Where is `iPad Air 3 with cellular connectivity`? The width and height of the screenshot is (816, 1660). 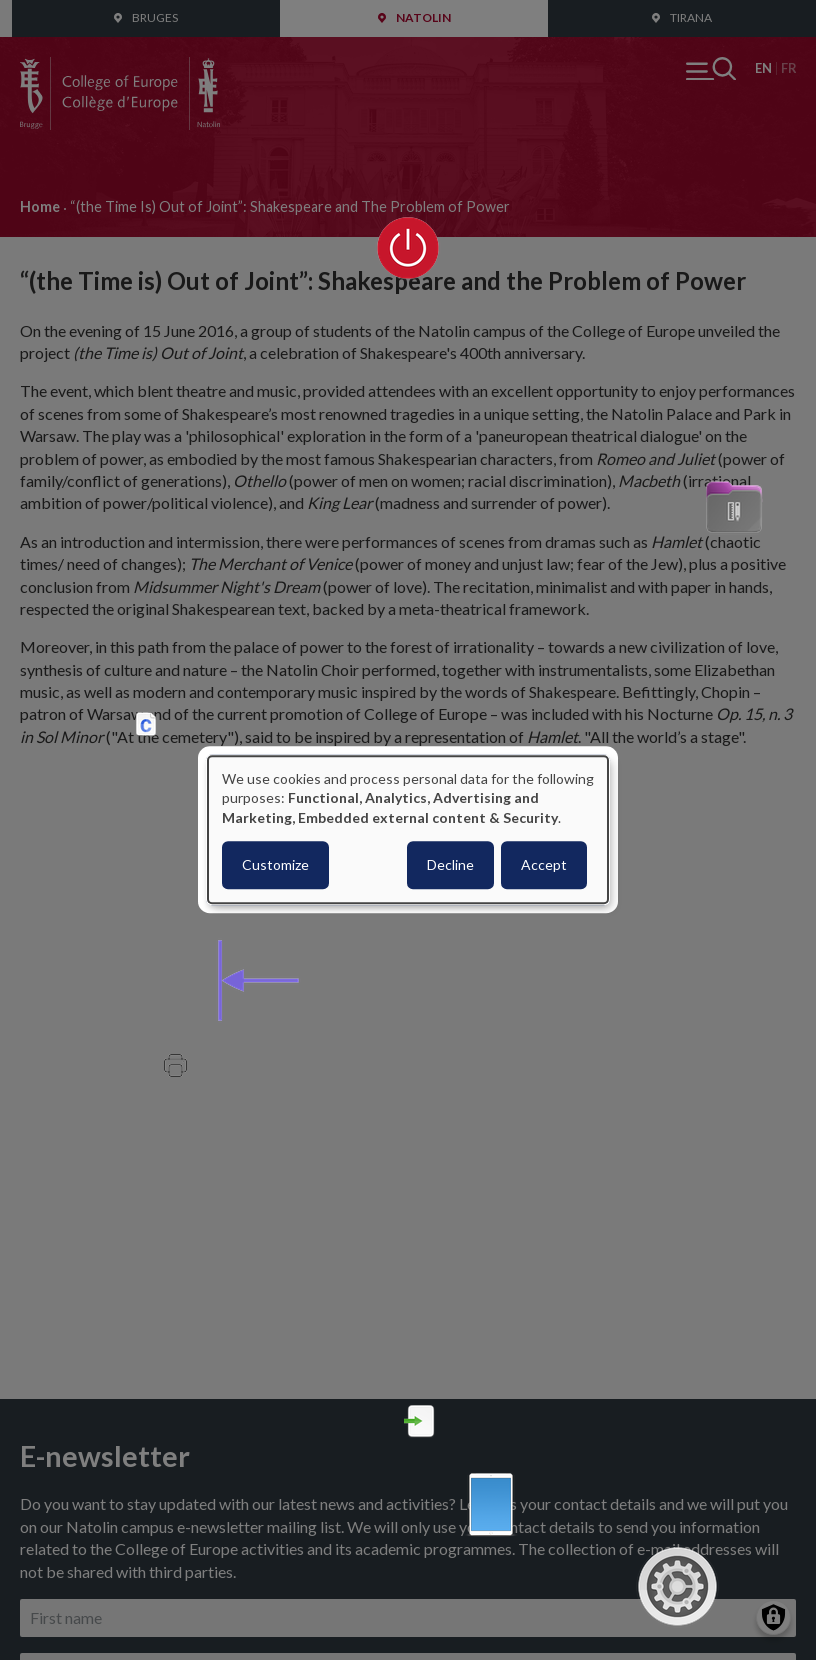
iPad Air 3 with cellular connectivity is located at coordinates (491, 1505).